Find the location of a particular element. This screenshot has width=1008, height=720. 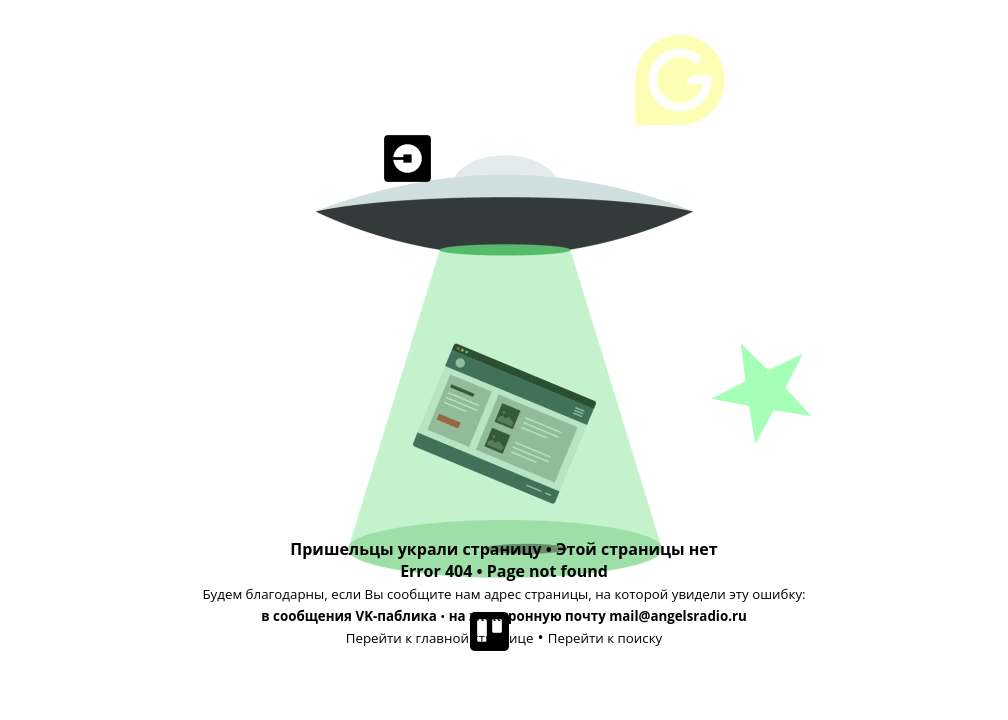

open trello app is located at coordinates (489, 631).